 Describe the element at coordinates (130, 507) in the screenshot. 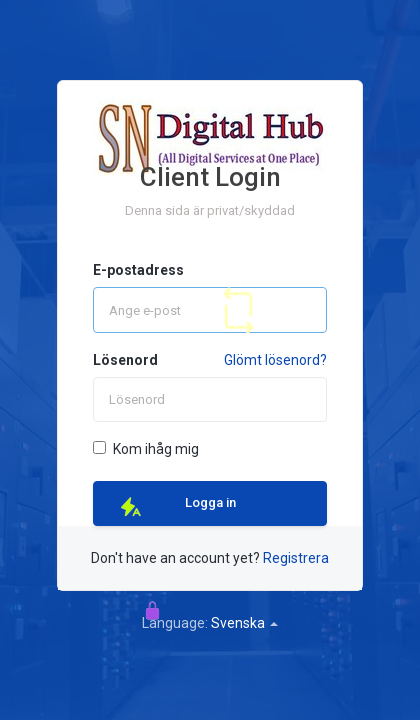

I see `enable auto-flash mode for camera` at that location.